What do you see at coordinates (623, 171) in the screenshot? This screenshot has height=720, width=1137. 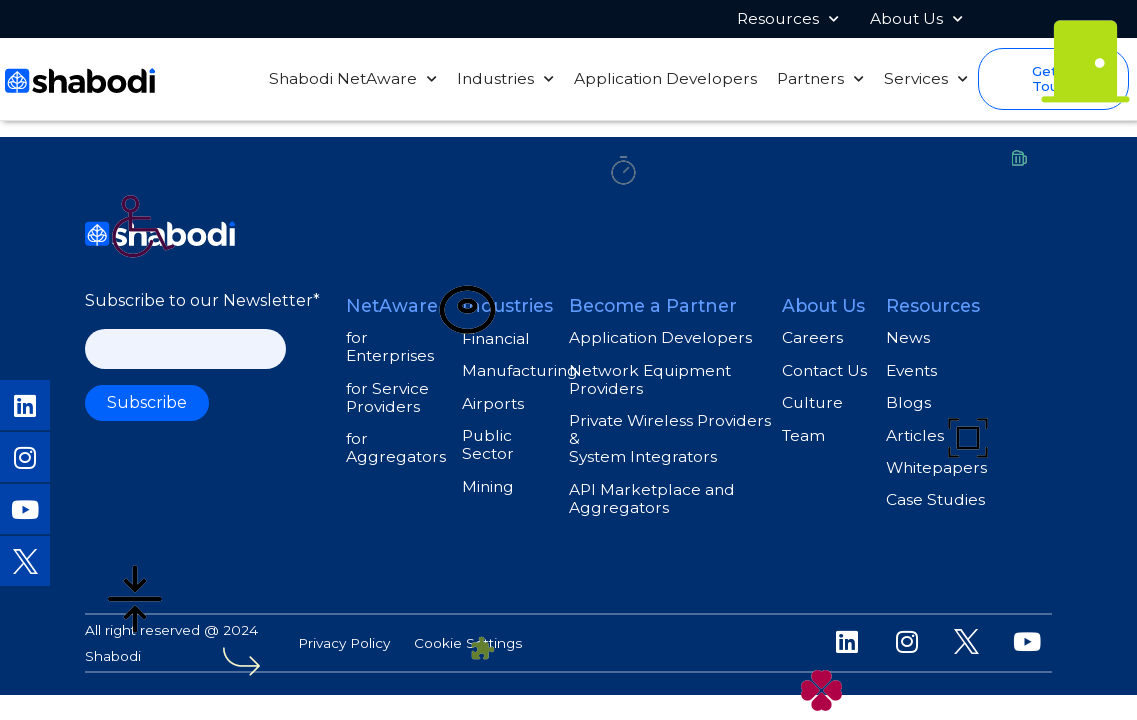 I see `set a countdown timer` at bounding box center [623, 171].